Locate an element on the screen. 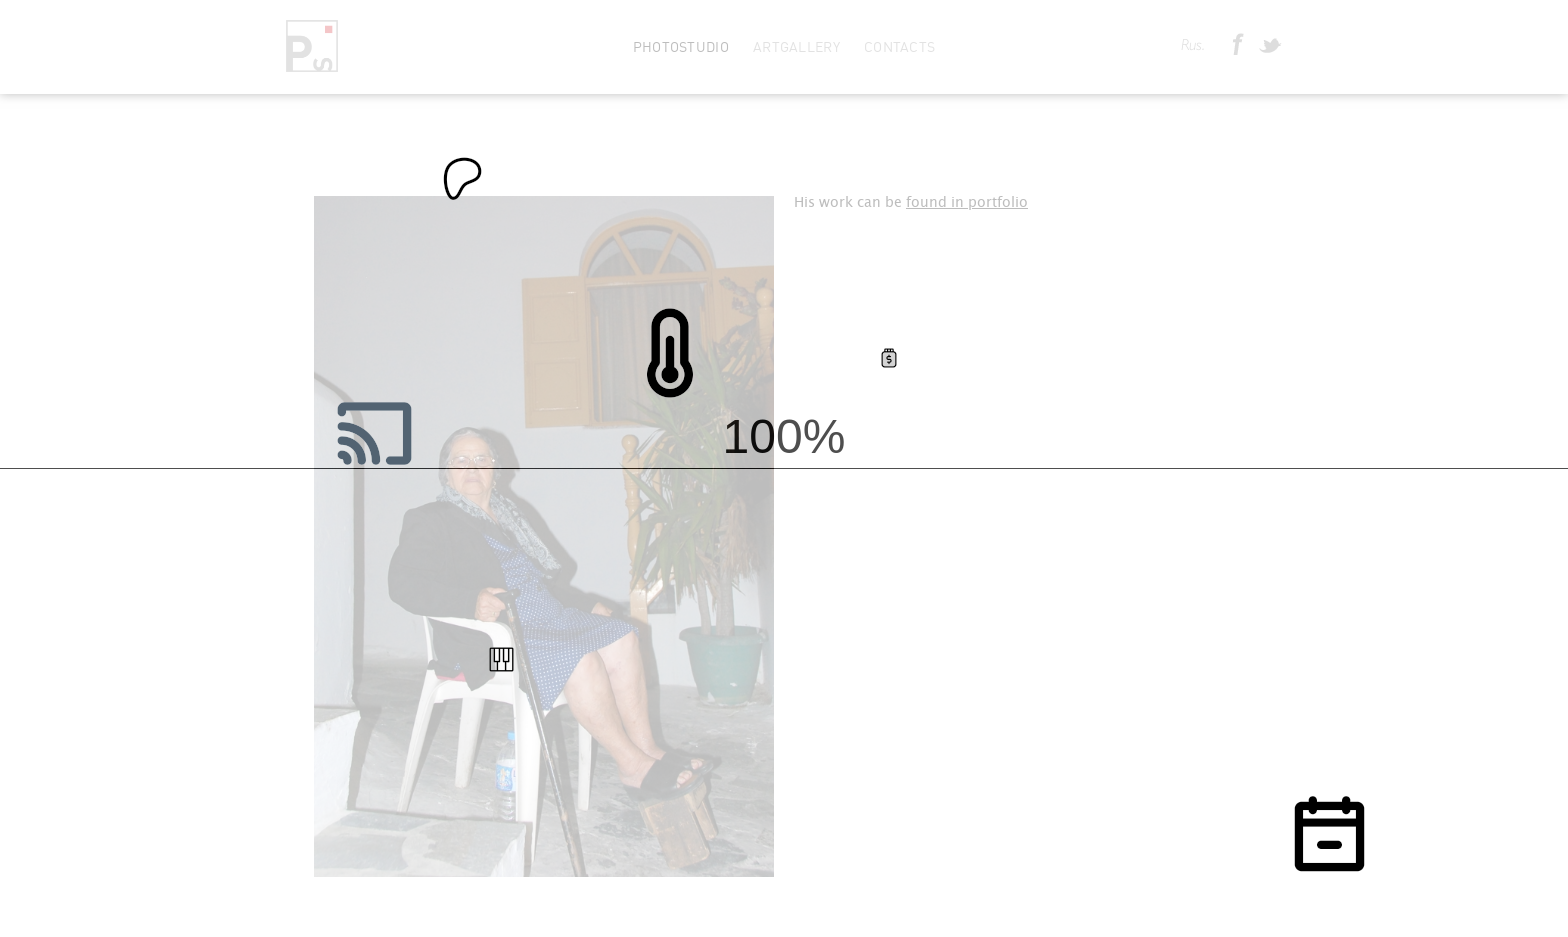 This screenshot has height=937, width=1568. open music or piano app is located at coordinates (501, 659).